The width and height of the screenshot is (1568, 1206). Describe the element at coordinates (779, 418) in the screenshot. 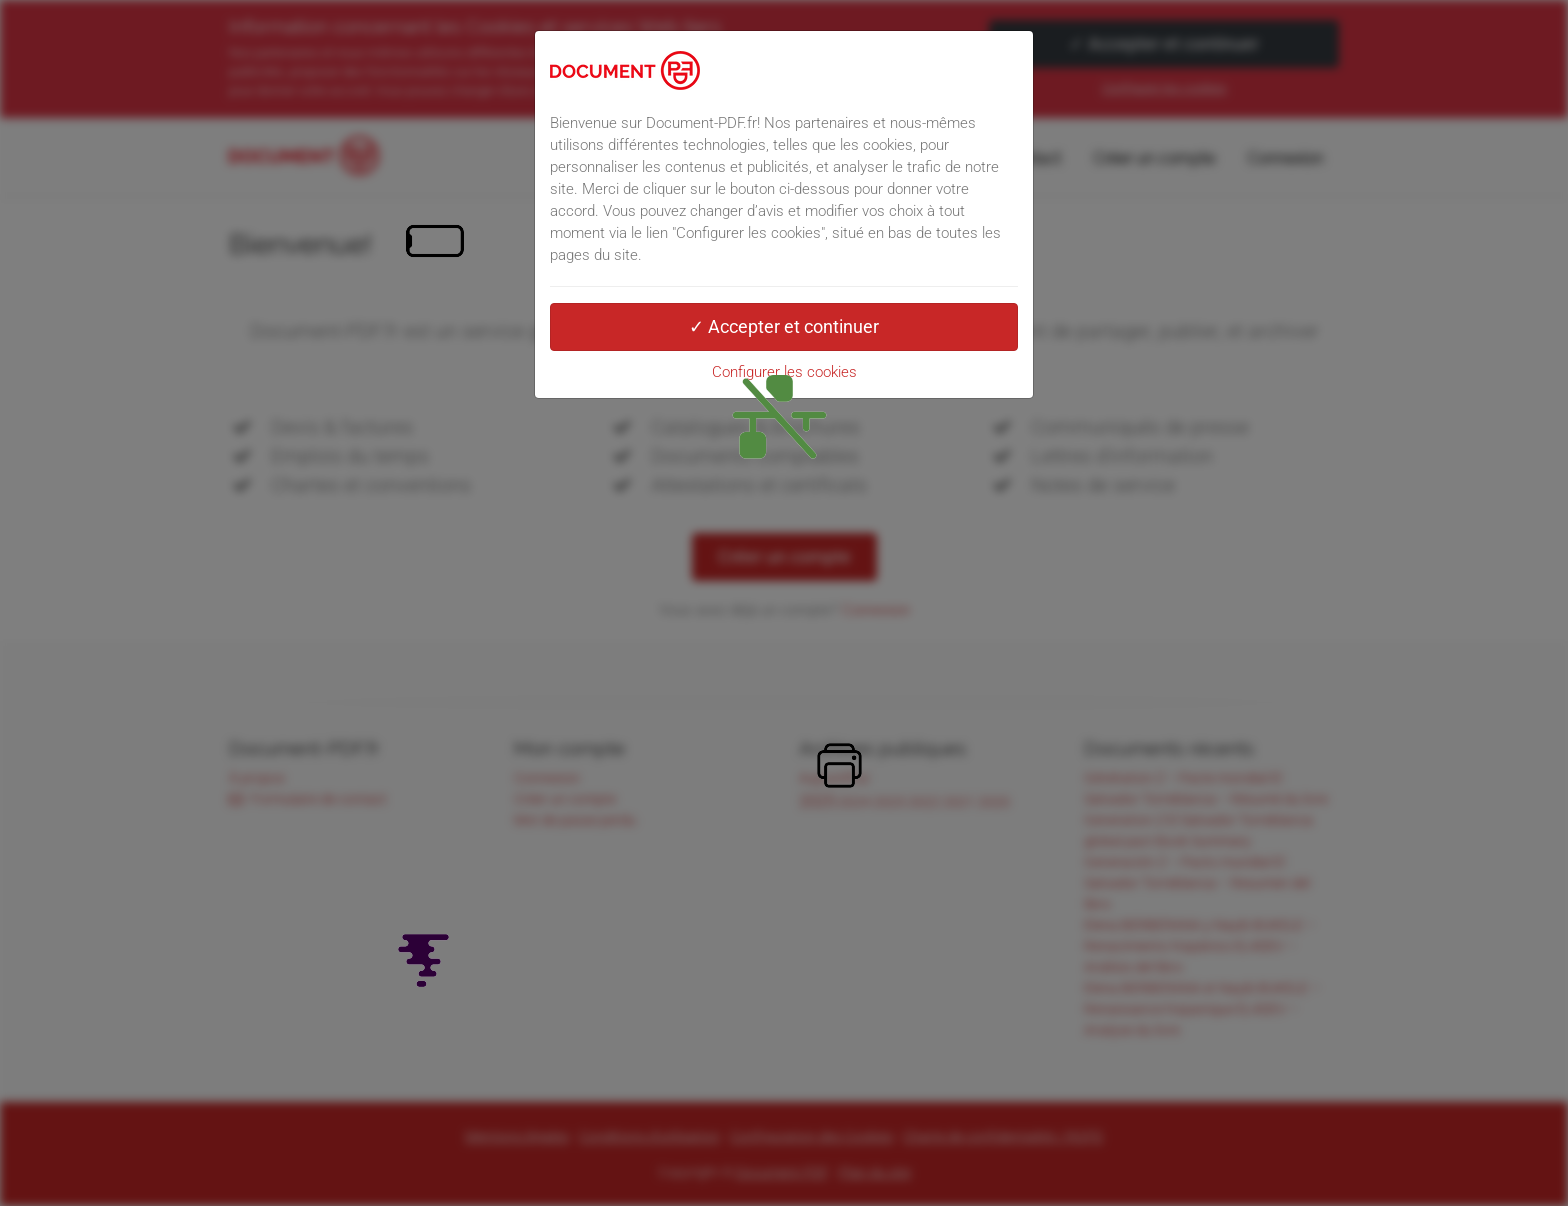

I see `indicates network connection unavailable` at that location.